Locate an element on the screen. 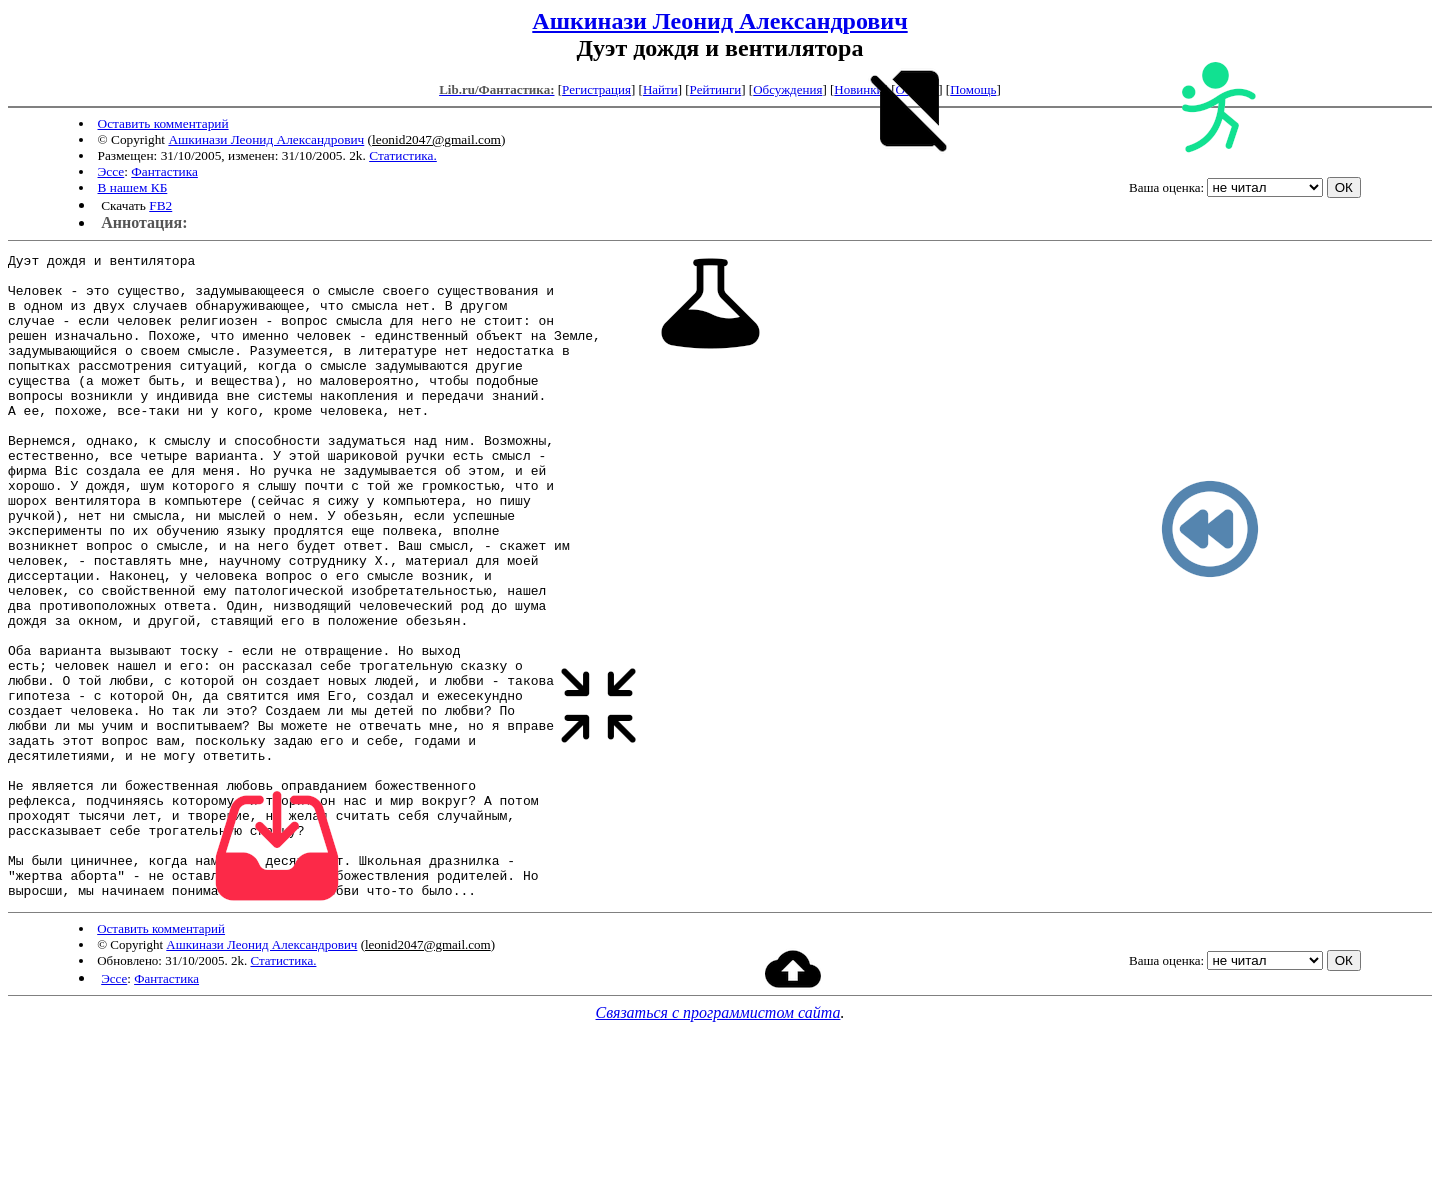  download to inbox is located at coordinates (277, 848).